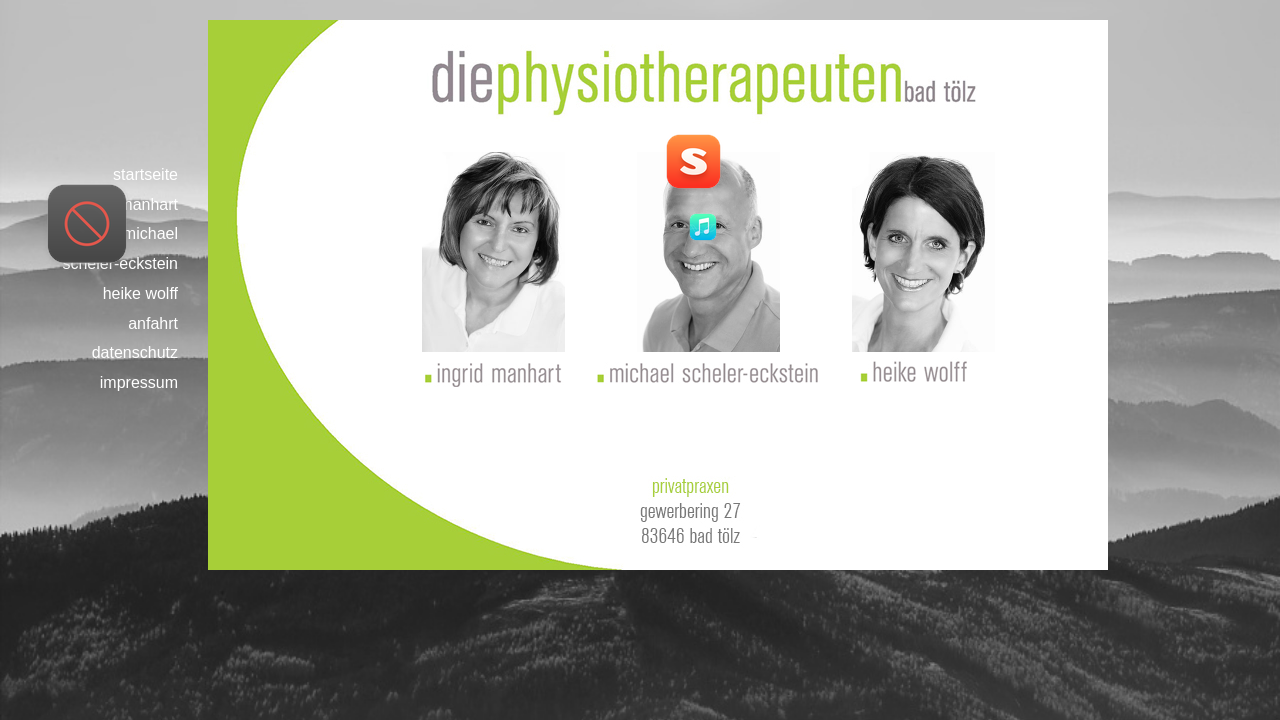 This screenshot has width=1280, height=720. Describe the element at coordinates (703, 227) in the screenshot. I see `open elisa music player` at that location.